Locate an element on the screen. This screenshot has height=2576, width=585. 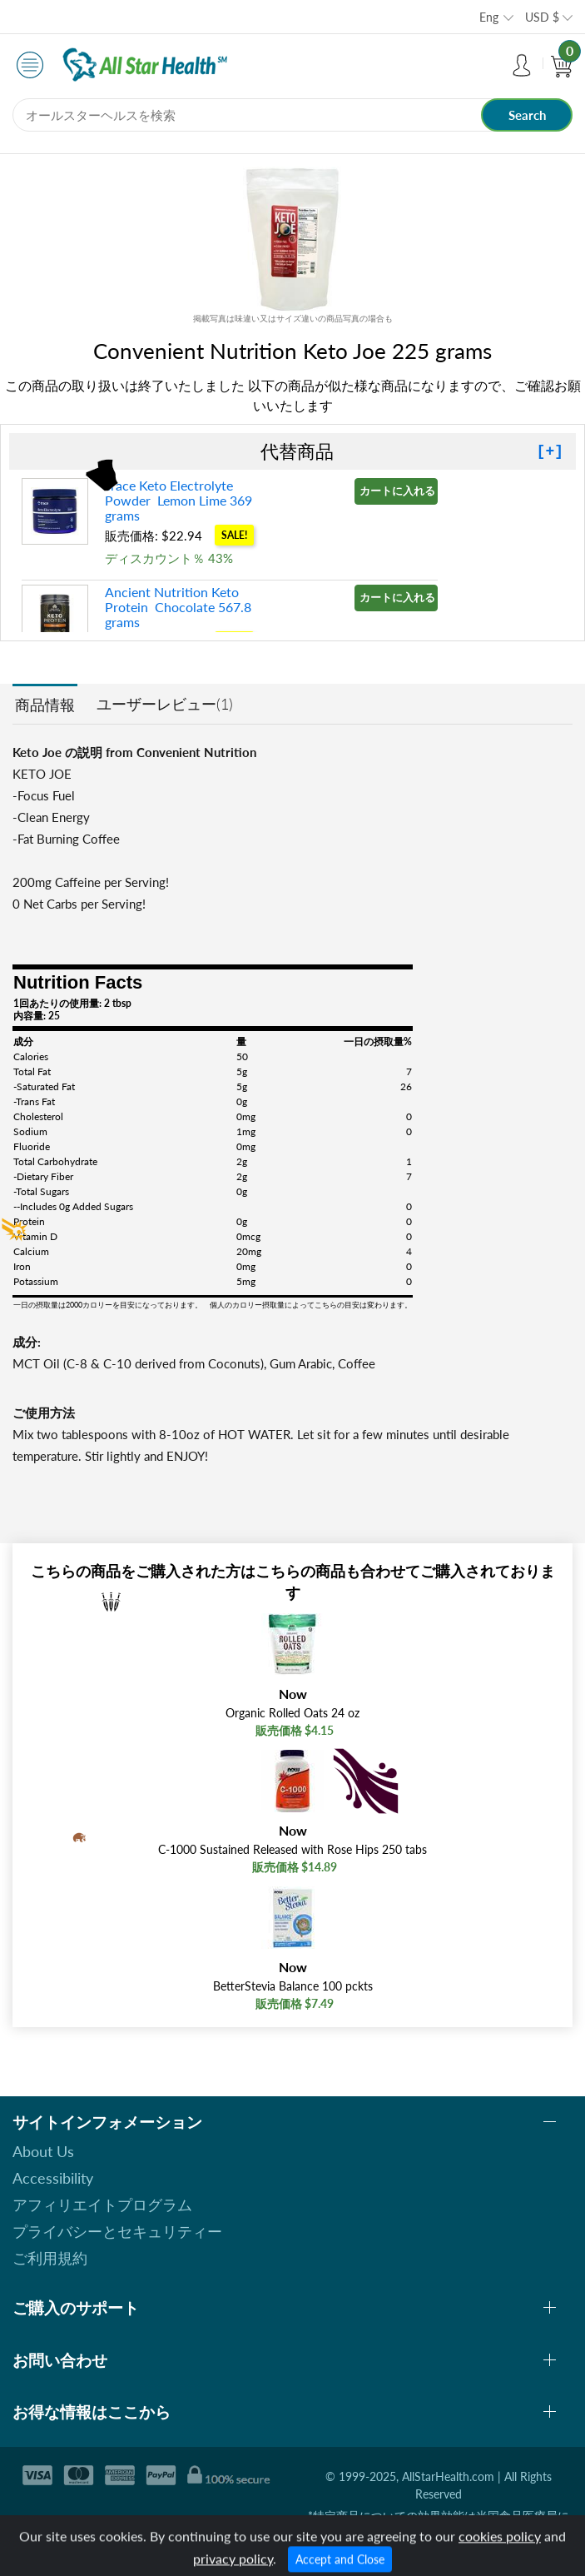
indicates precision aiming or targeting mode is located at coordinates (14, 1228).